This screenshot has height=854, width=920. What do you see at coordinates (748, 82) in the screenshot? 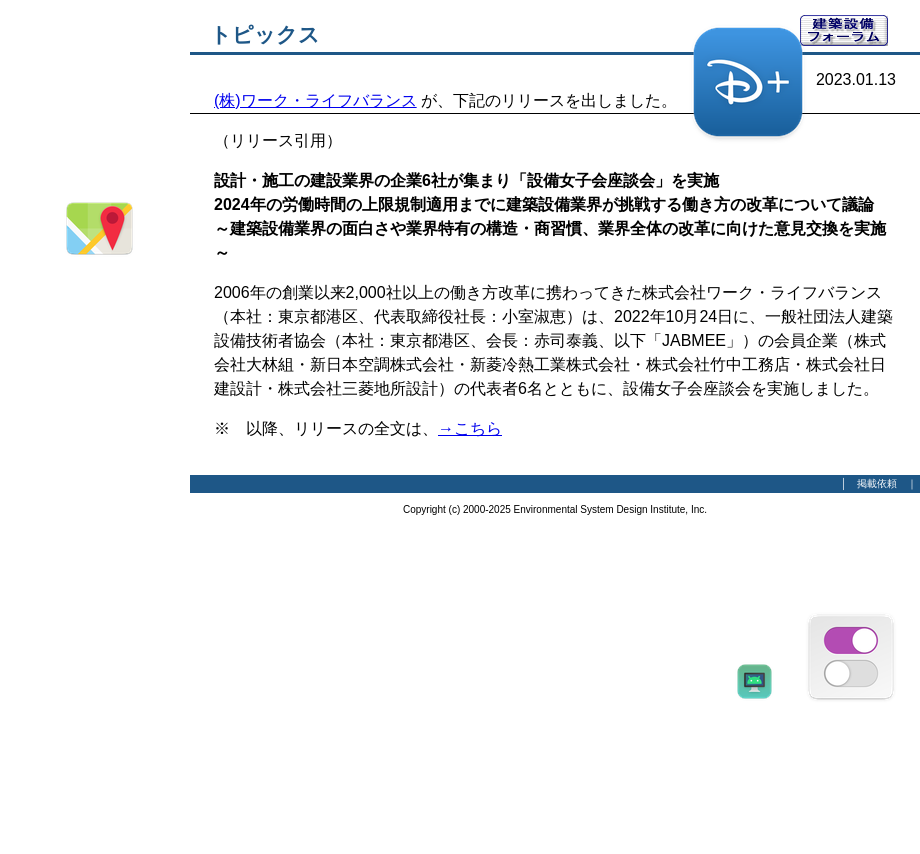
I see `open the Disney+ streaming app` at bounding box center [748, 82].